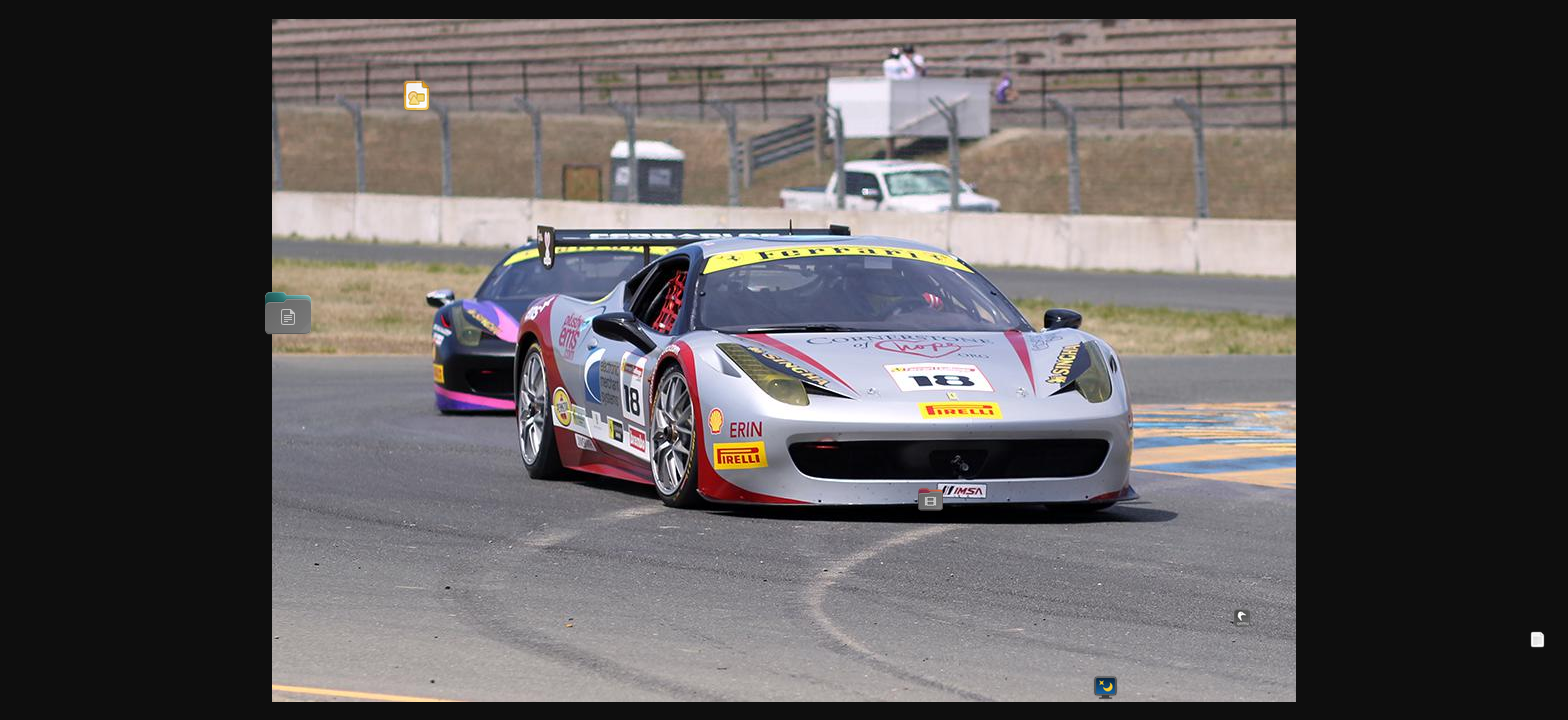 The height and width of the screenshot is (720, 1568). I want to click on access screensaver settings, so click(1105, 687).